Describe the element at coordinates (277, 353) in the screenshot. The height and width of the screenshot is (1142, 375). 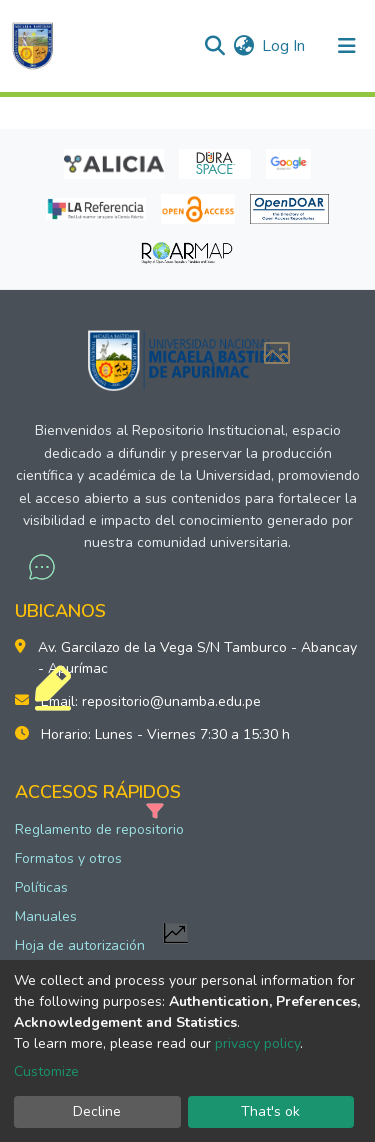
I see `view image or photo` at that location.